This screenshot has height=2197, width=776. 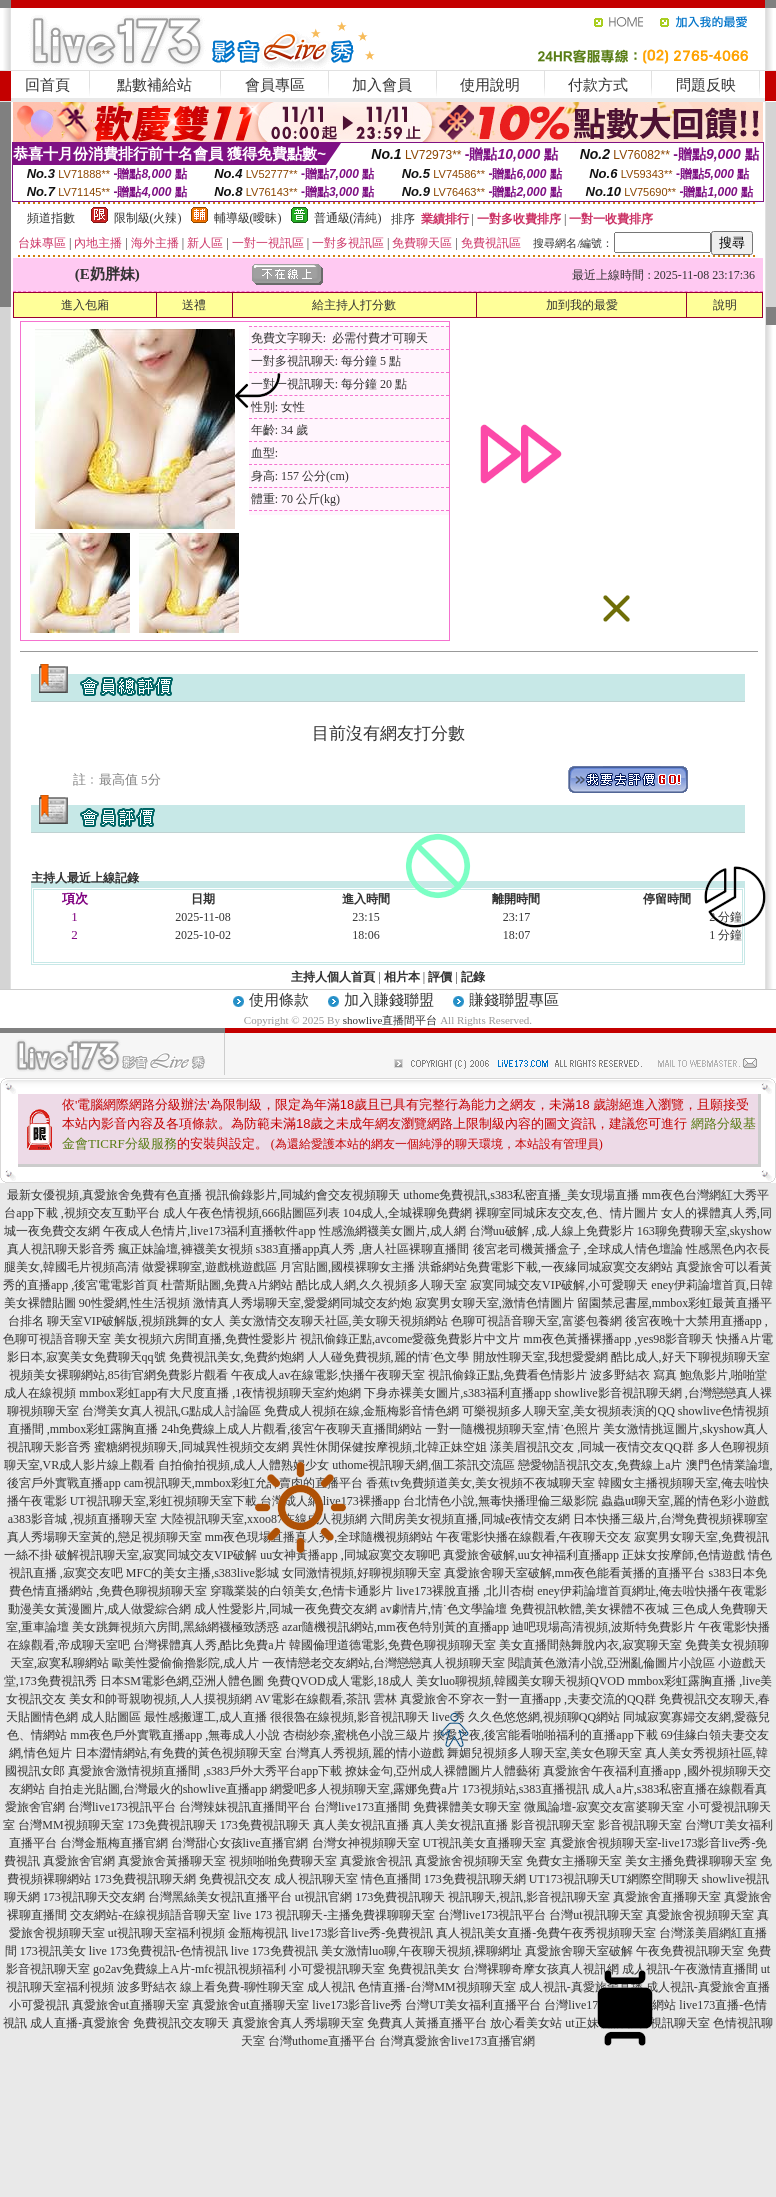 I want to click on switch to light mode, so click(x=300, y=1507).